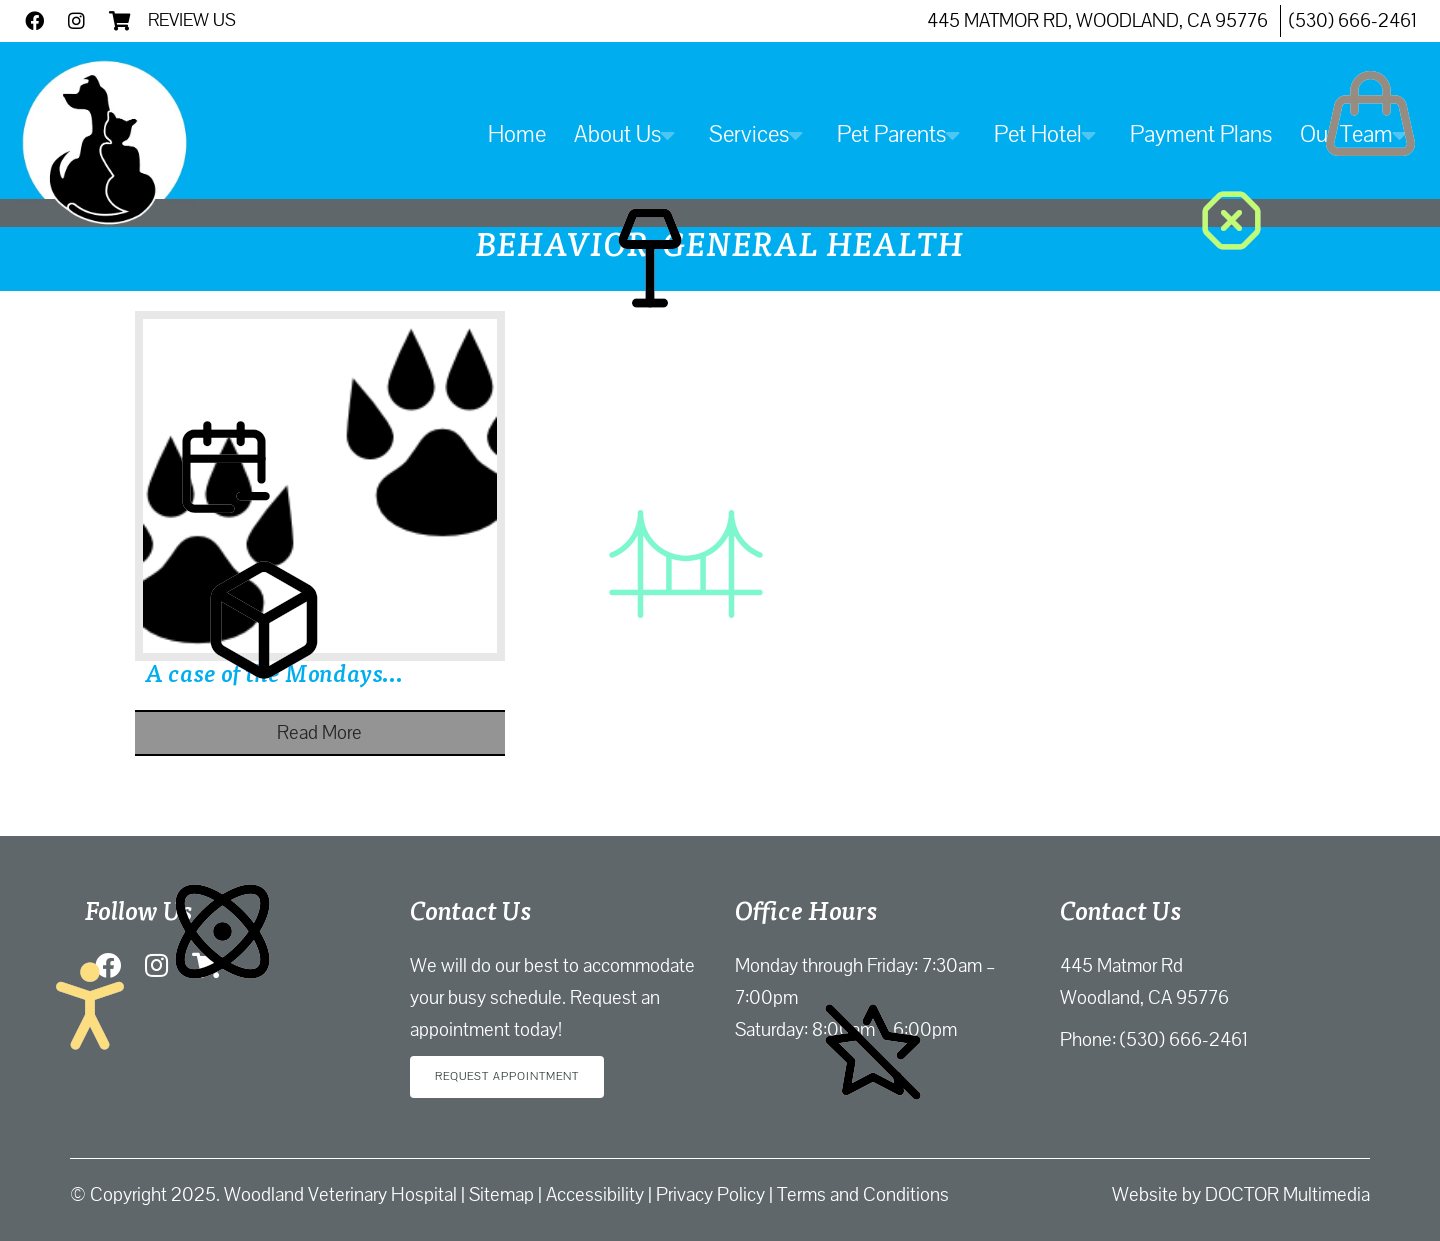  Describe the element at coordinates (264, 620) in the screenshot. I see `view package or shipment details` at that location.